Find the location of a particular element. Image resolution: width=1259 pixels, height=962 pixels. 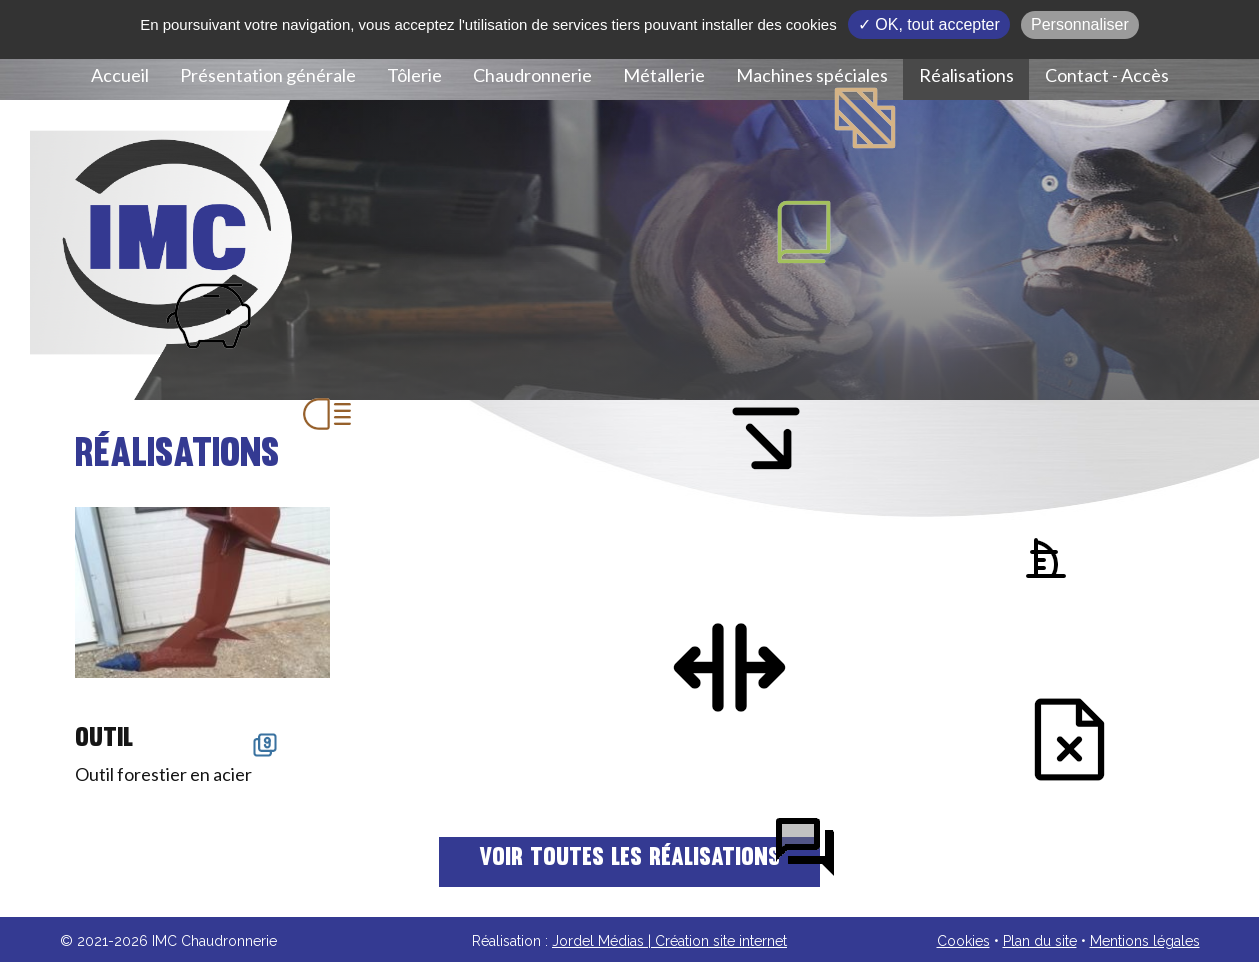

view landmark or tourist attraction is located at coordinates (1046, 558).